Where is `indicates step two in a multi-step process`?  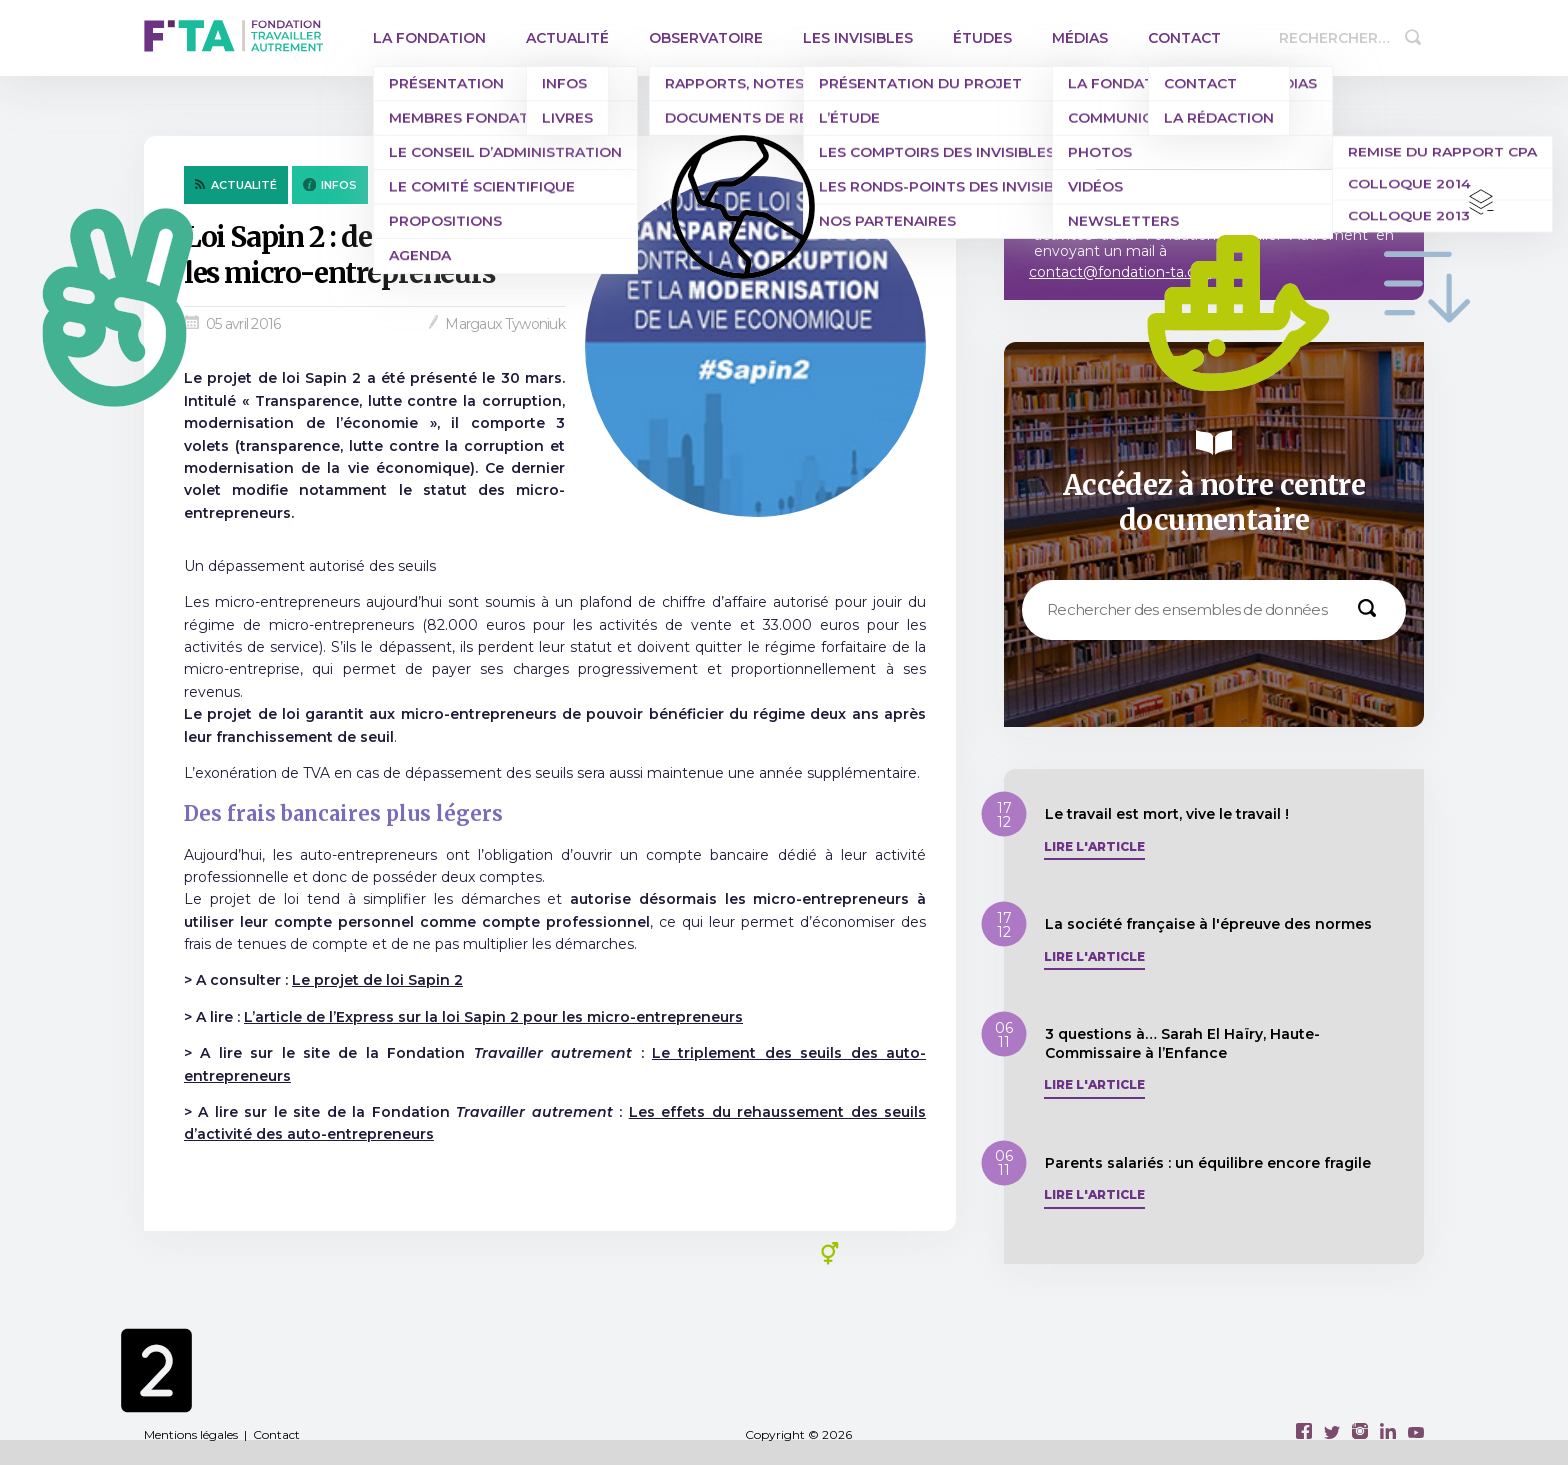 indicates step two in a multi-step process is located at coordinates (156, 1370).